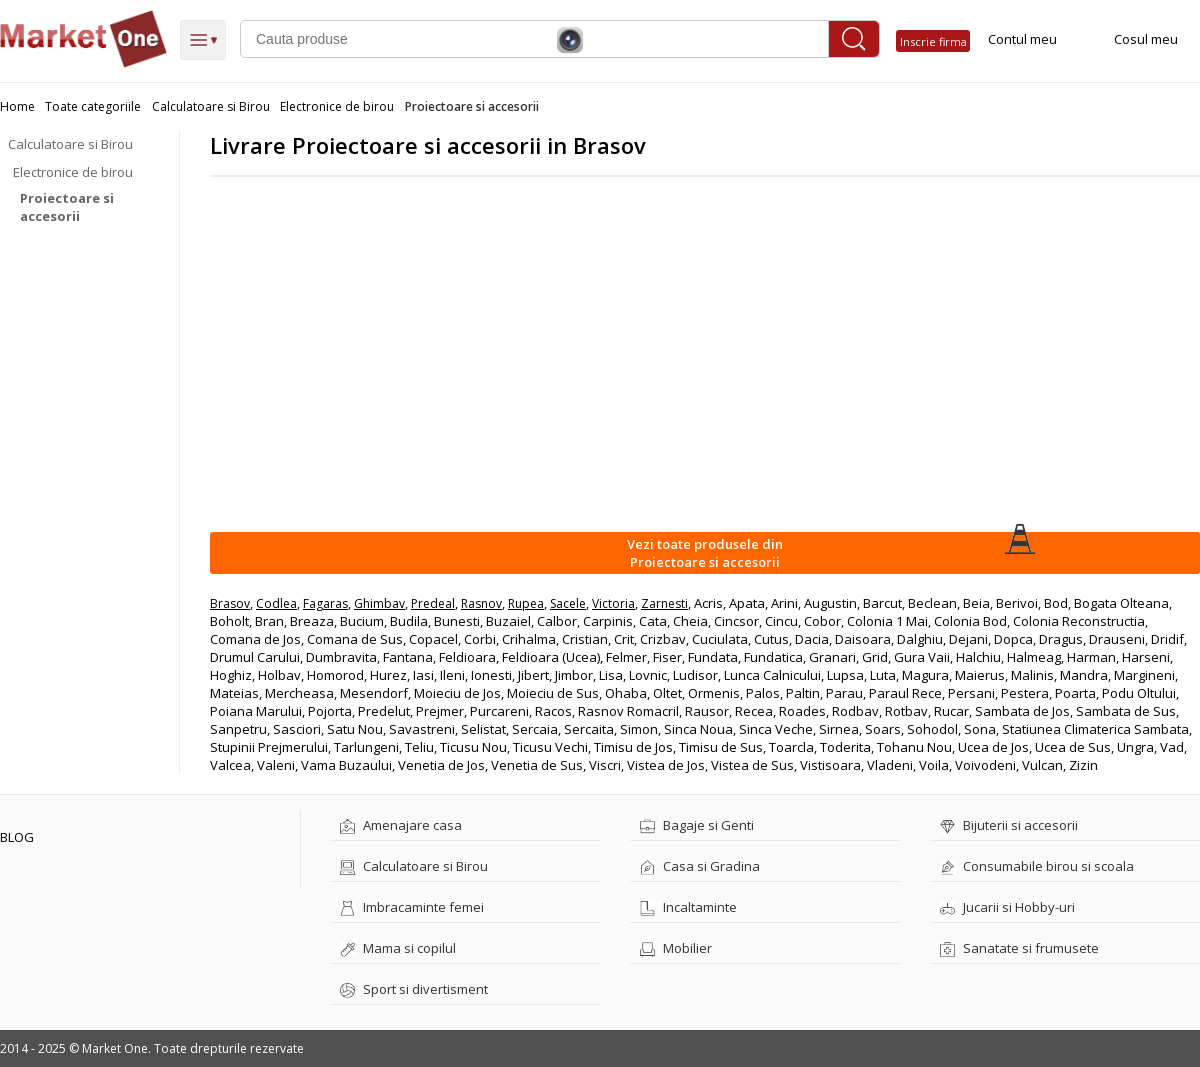  I want to click on open VLC media player, so click(1020, 539).